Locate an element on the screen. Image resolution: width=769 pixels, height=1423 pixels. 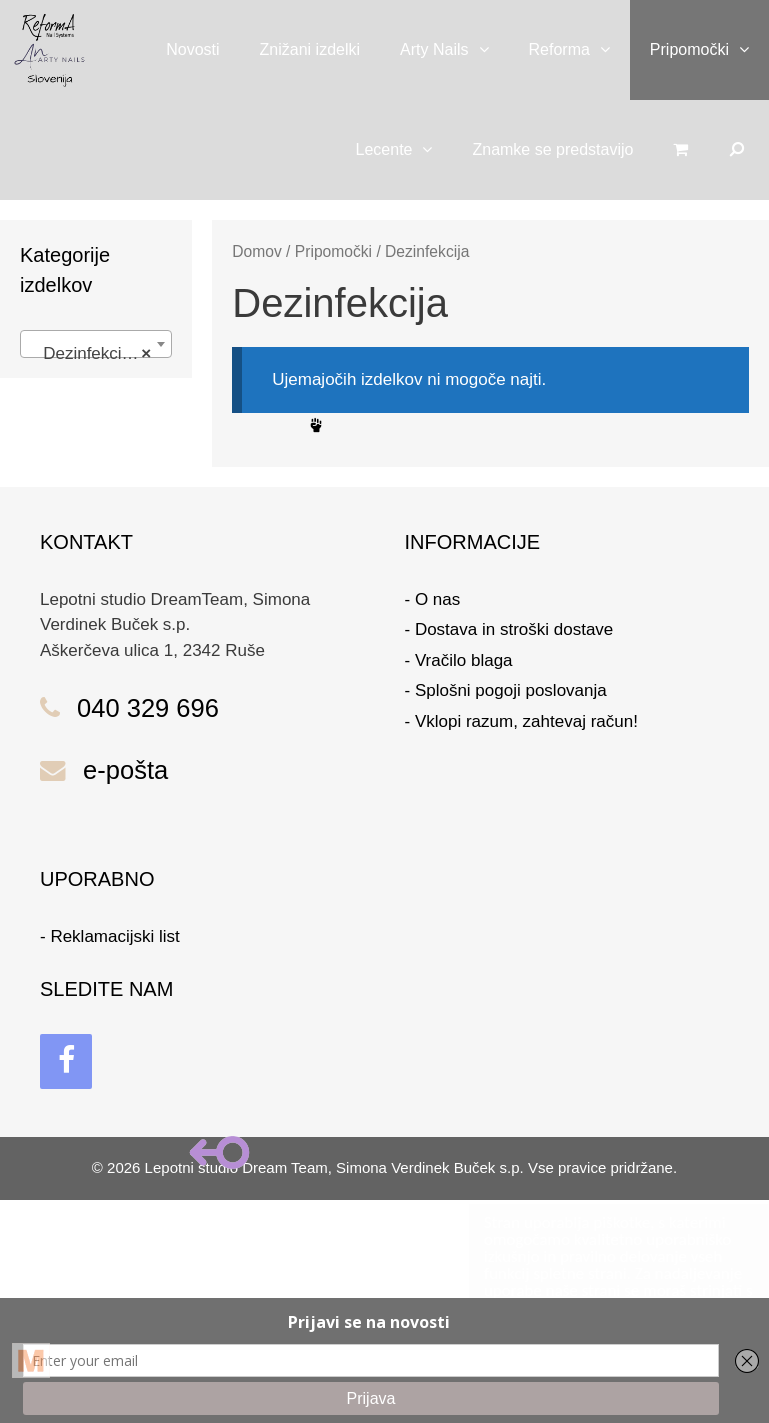
indicates solidarity or support is located at coordinates (316, 425).